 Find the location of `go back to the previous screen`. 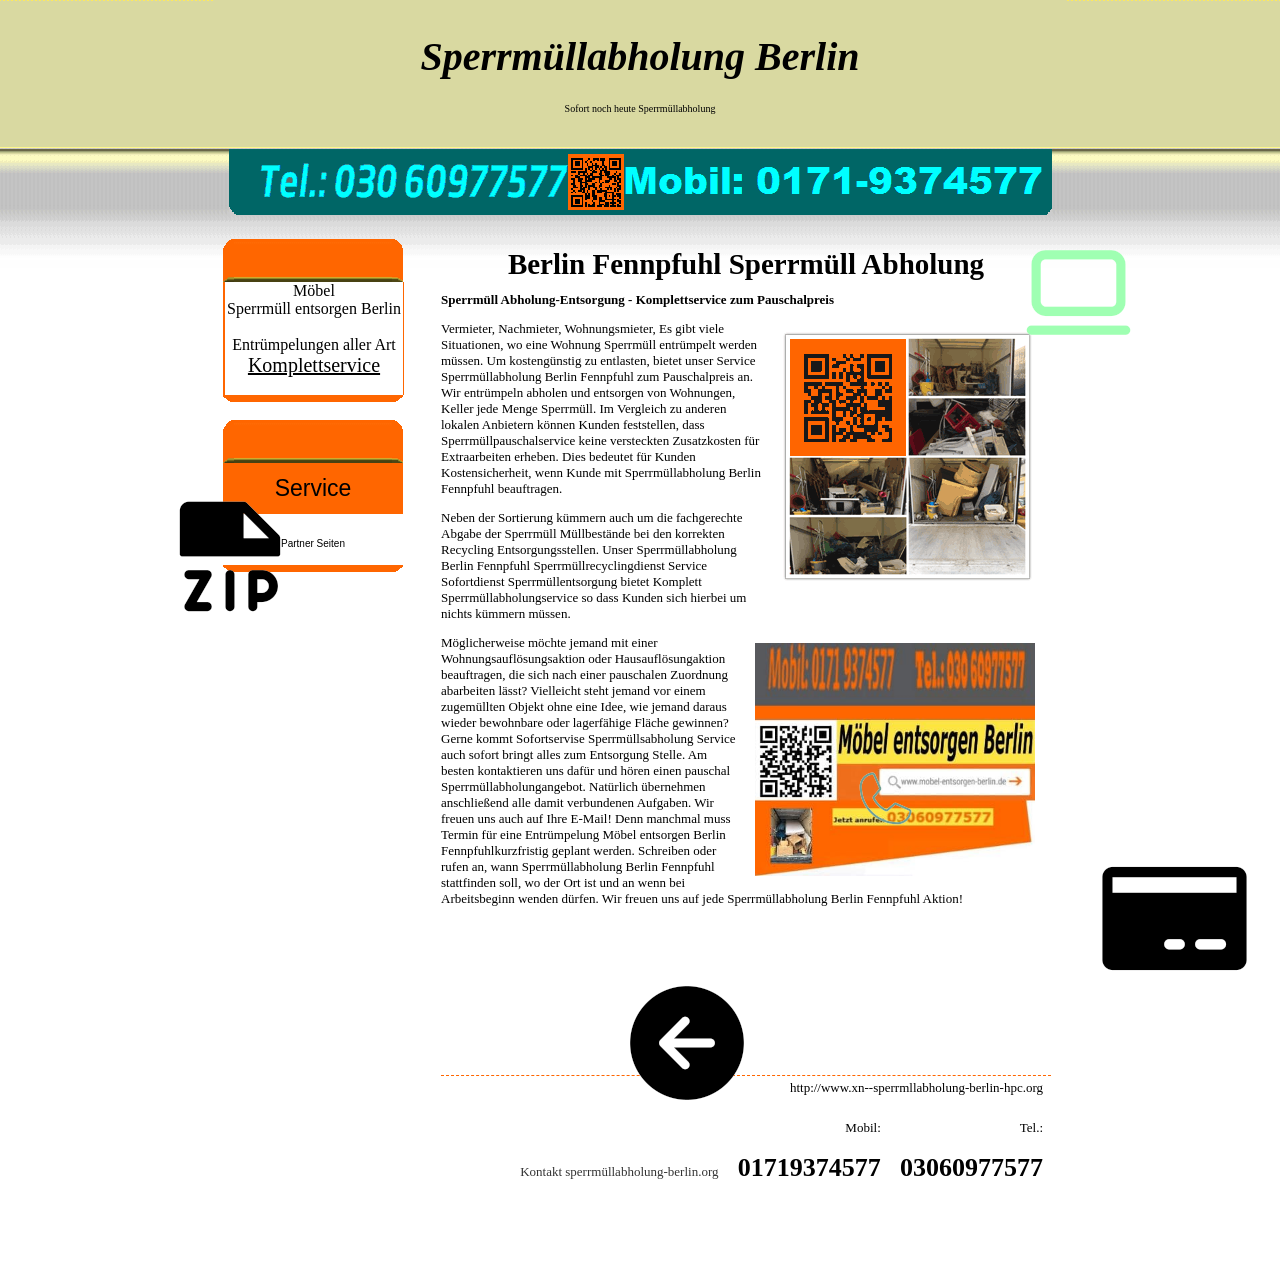

go back to the previous screen is located at coordinates (687, 1043).